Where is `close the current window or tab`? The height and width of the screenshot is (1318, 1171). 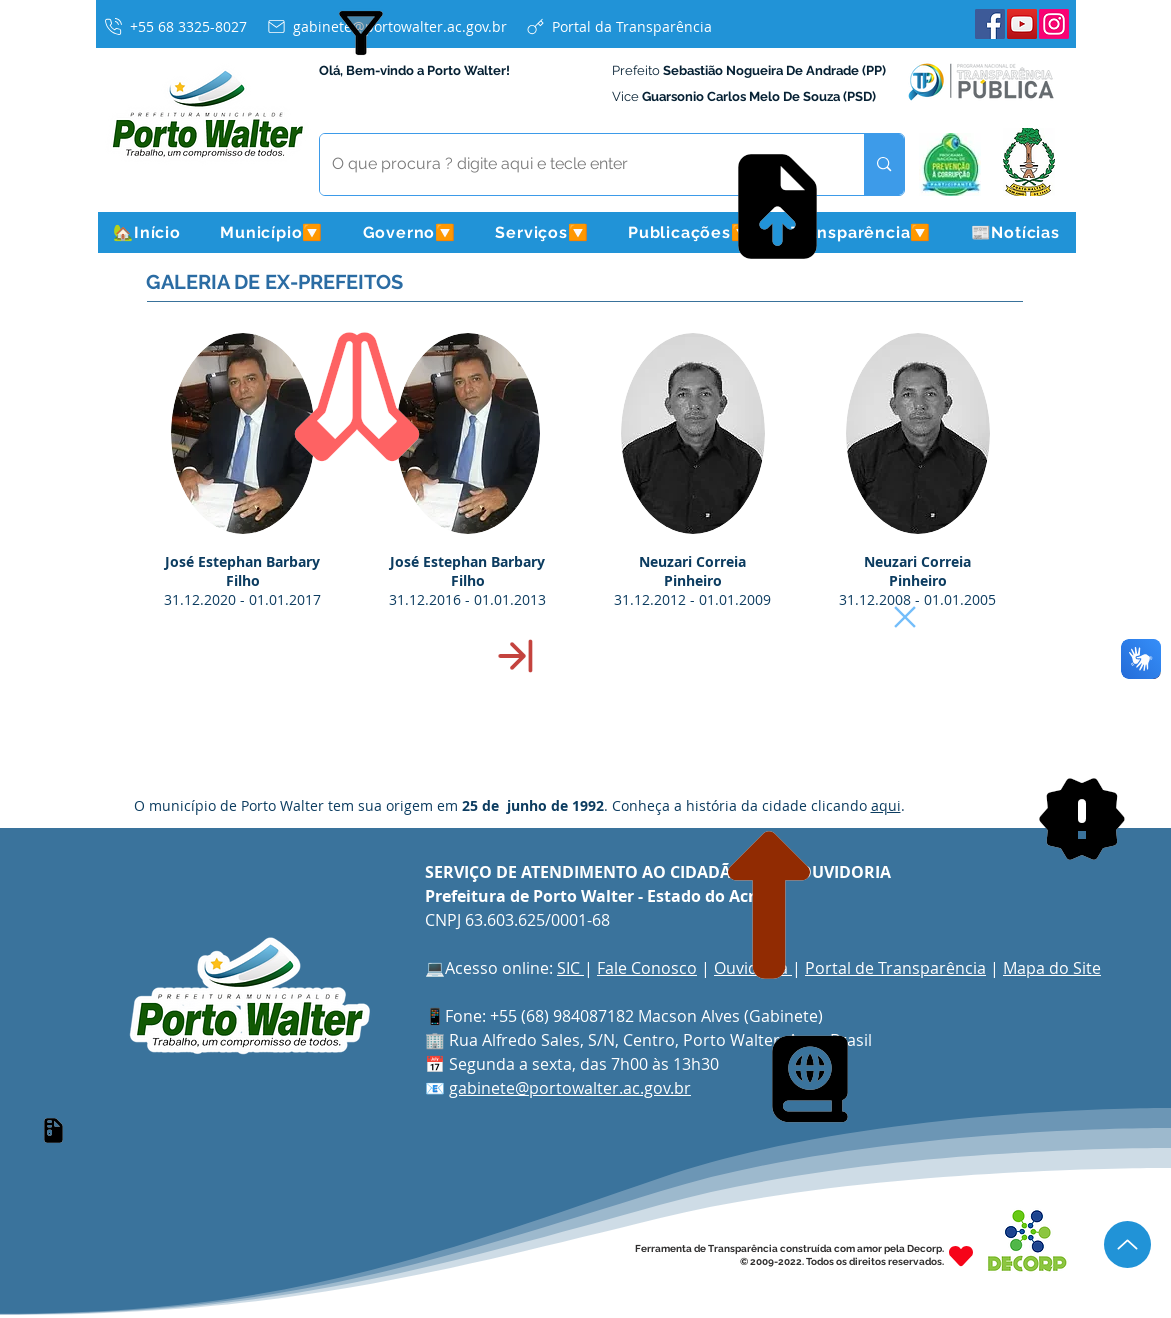 close the current window or tab is located at coordinates (905, 617).